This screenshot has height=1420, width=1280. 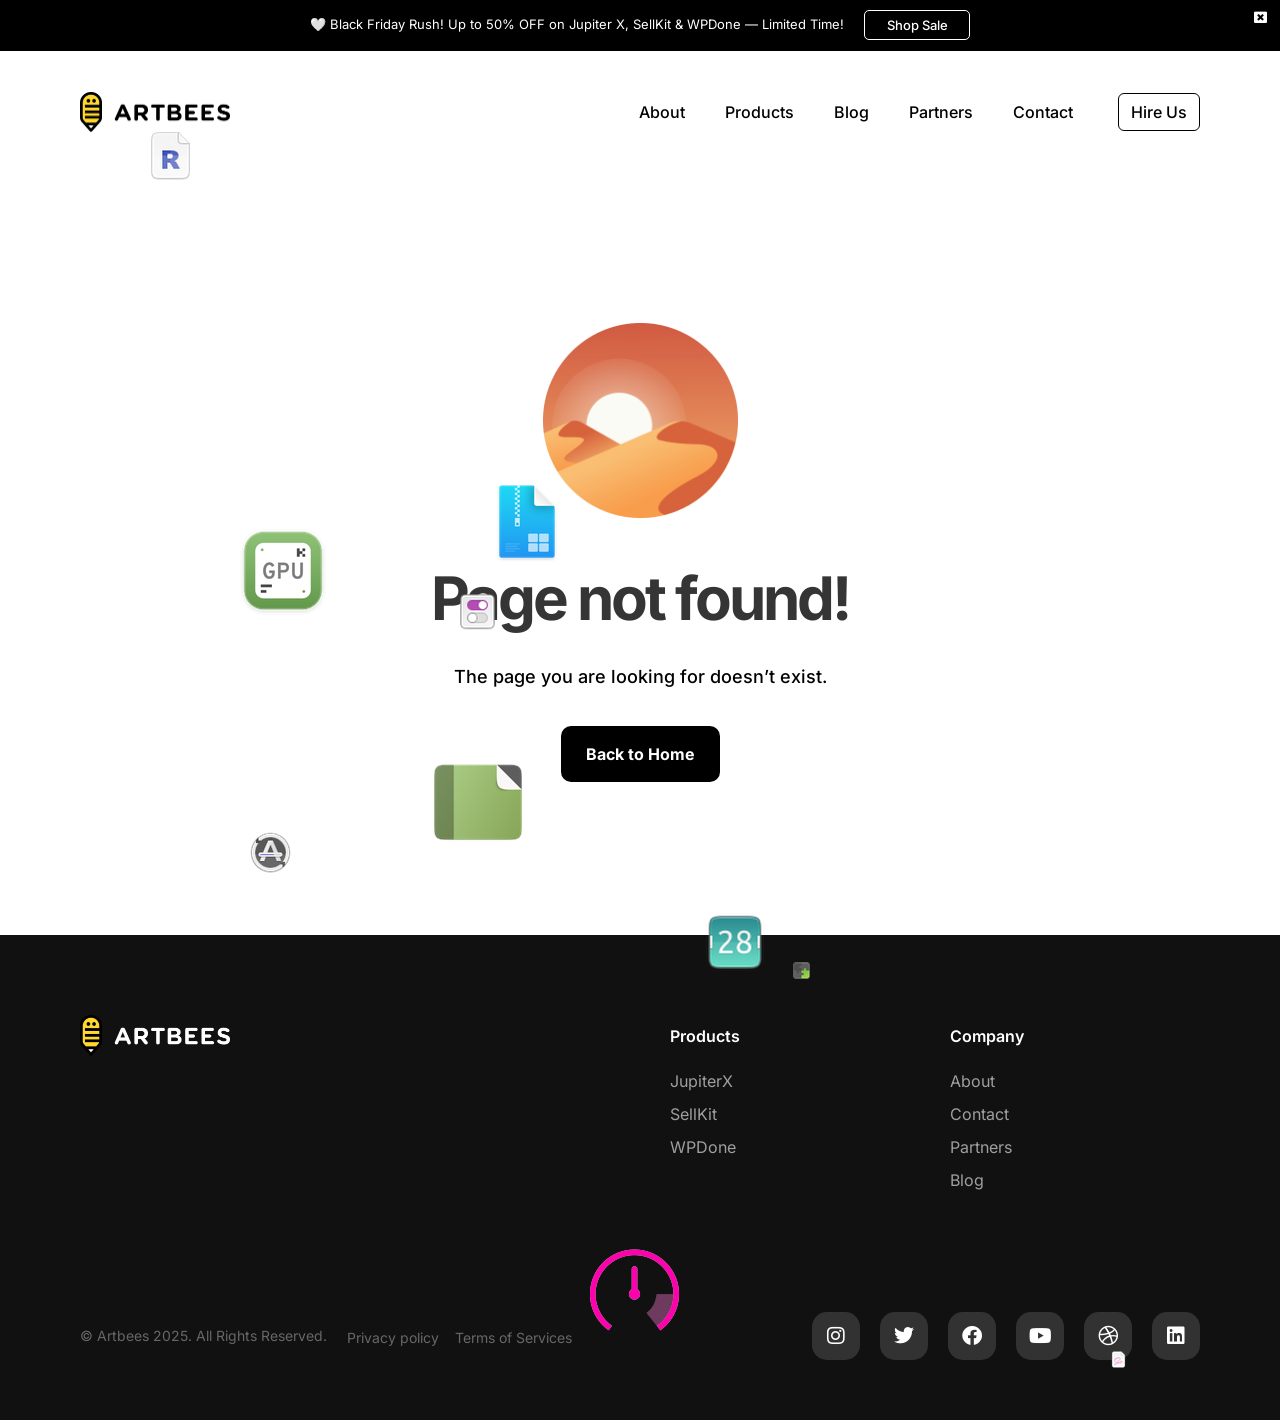 I want to click on customize desktop theme and appearance, so click(x=478, y=799).